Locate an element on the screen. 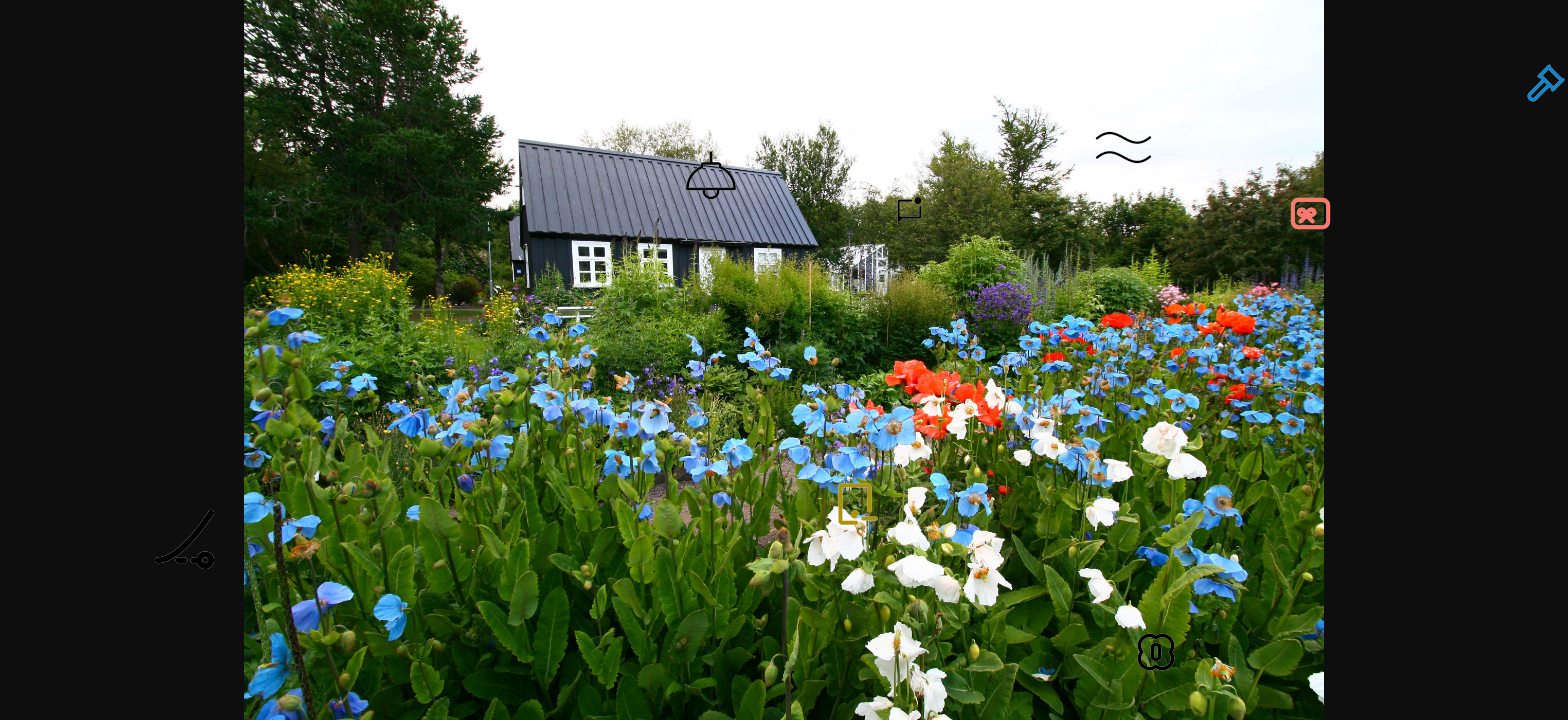  toggle pendant light on/off is located at coordinates (711, 178).